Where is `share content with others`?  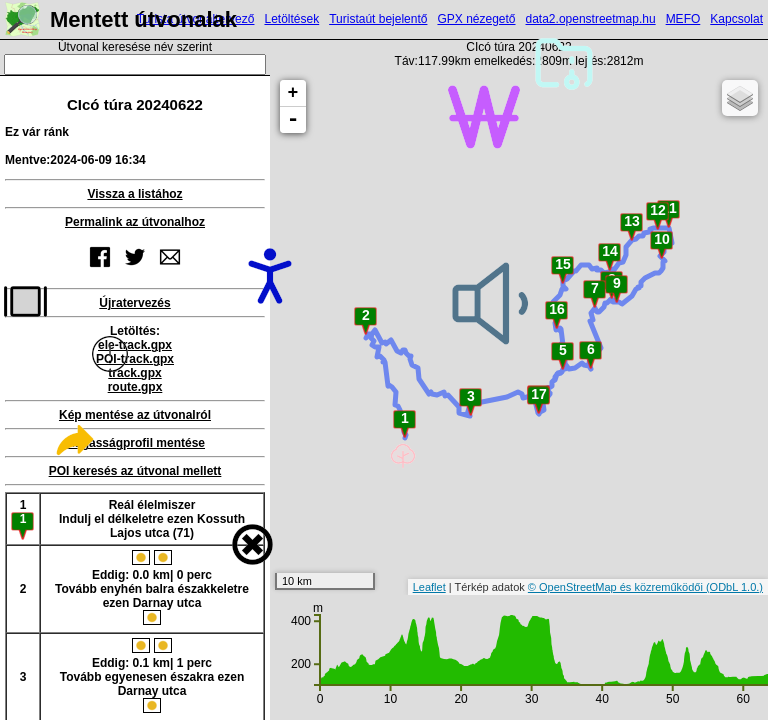 share content with others is located at coordinates (75, 442).